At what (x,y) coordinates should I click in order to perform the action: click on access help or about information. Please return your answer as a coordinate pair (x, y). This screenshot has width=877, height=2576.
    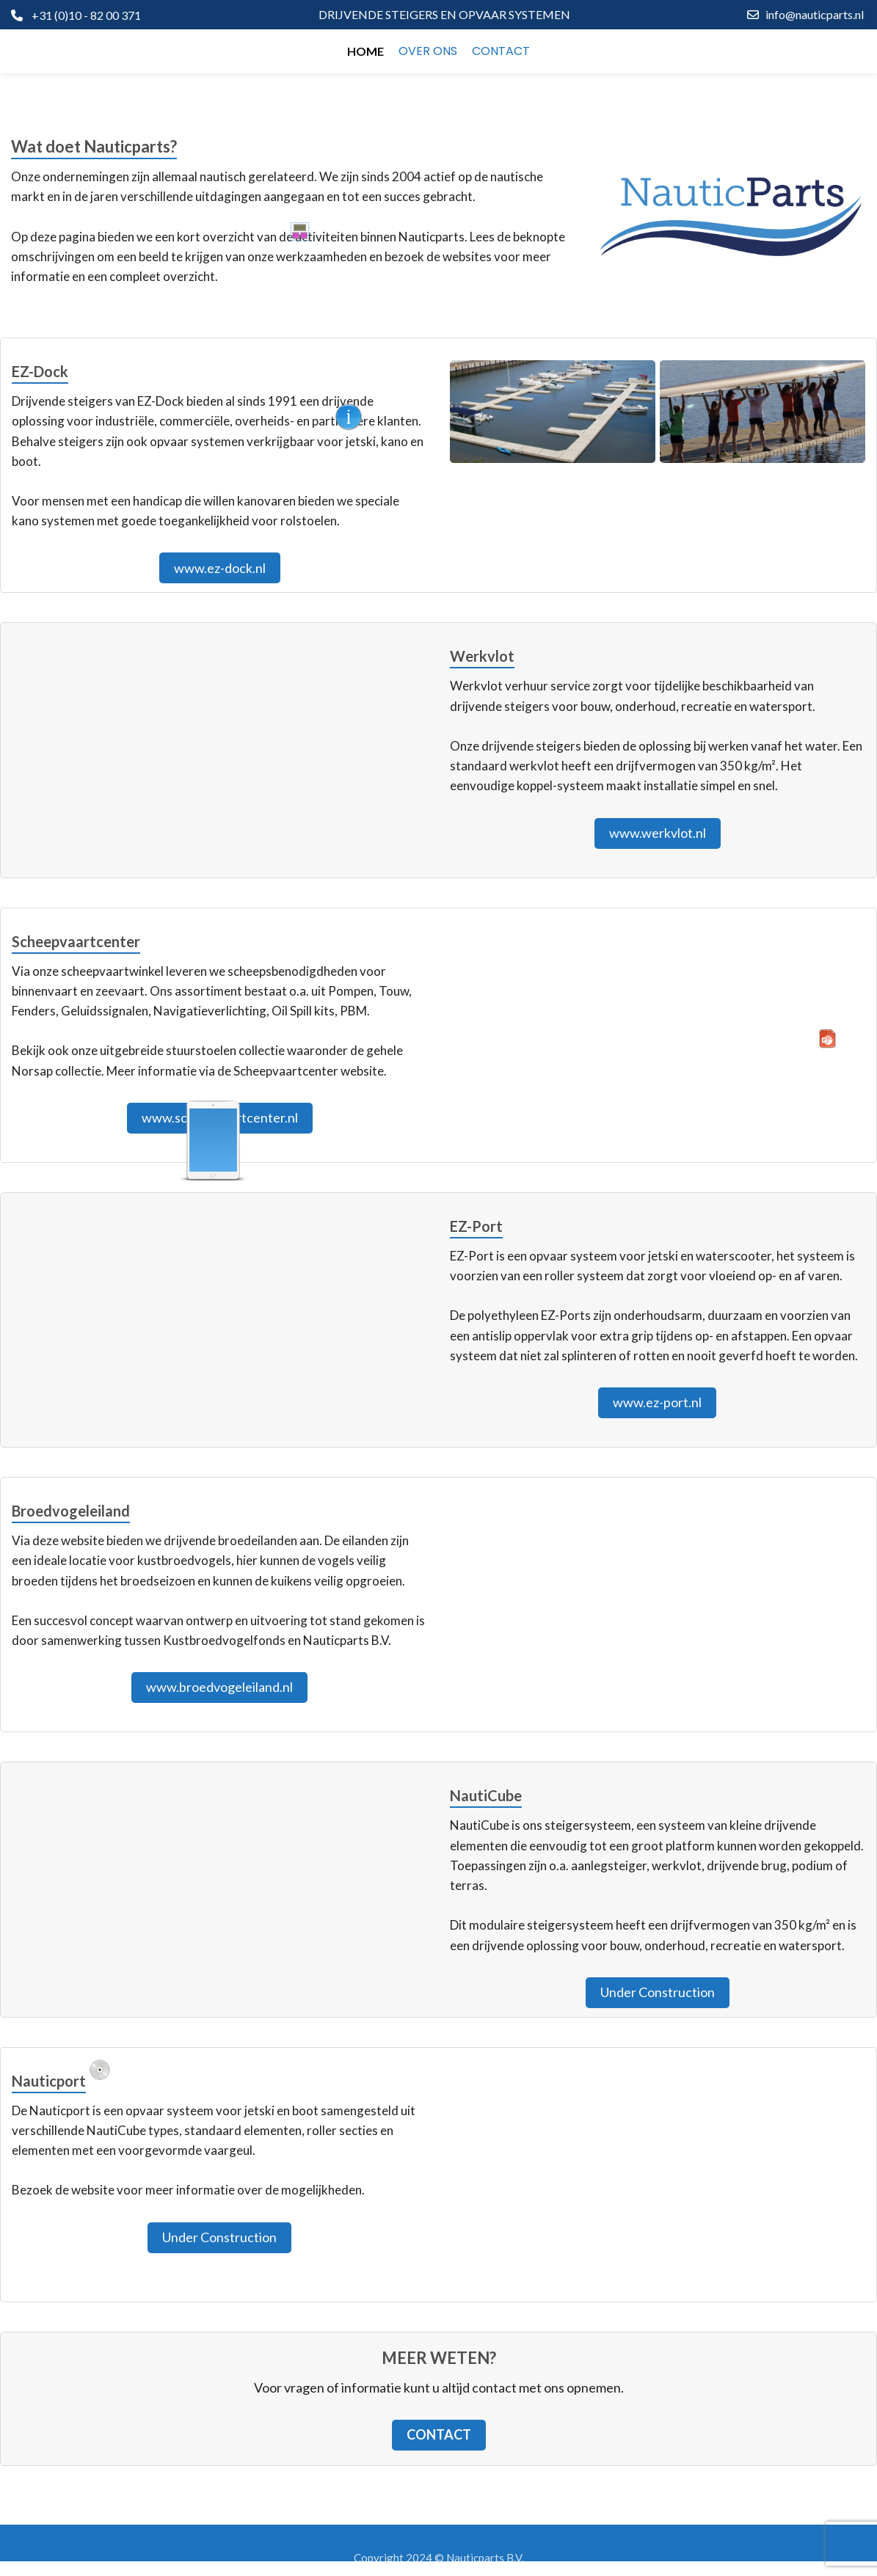
    Looking at the image, I should click on (349, 417).